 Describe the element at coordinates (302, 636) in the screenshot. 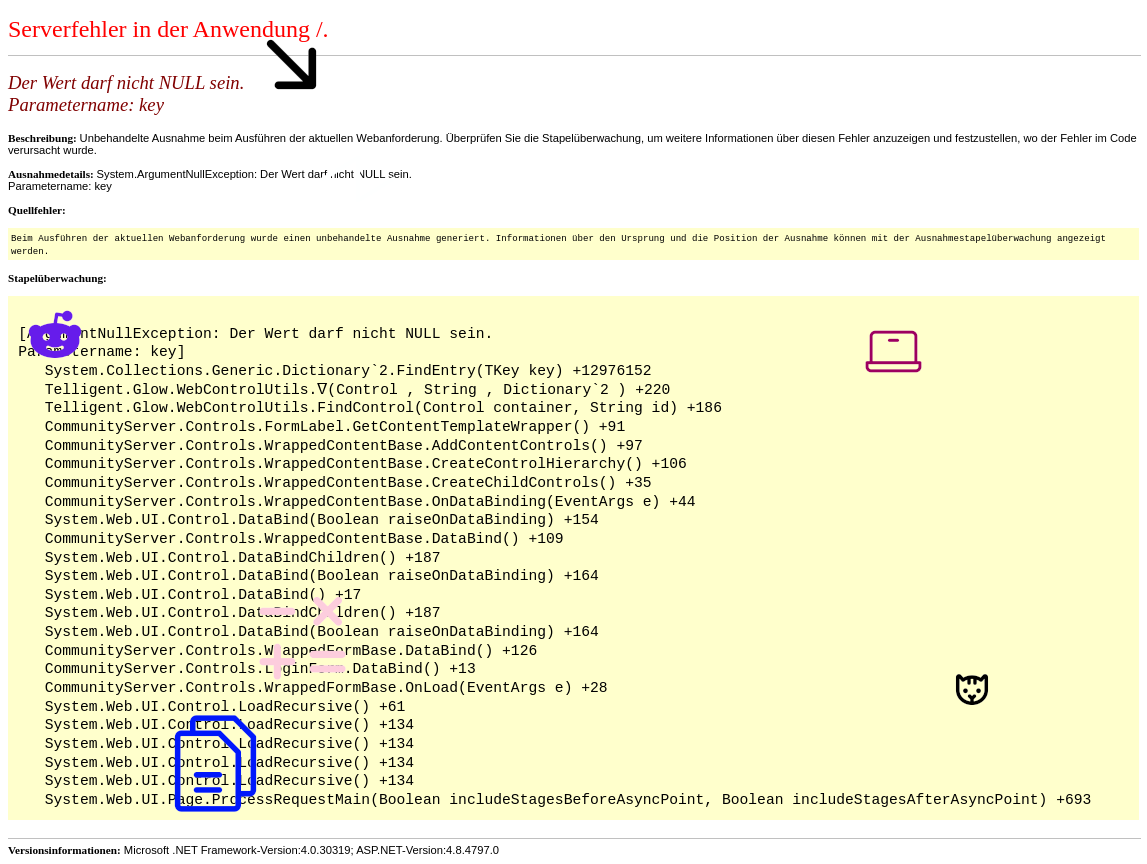

I see `open calculator or math tools` at that location.